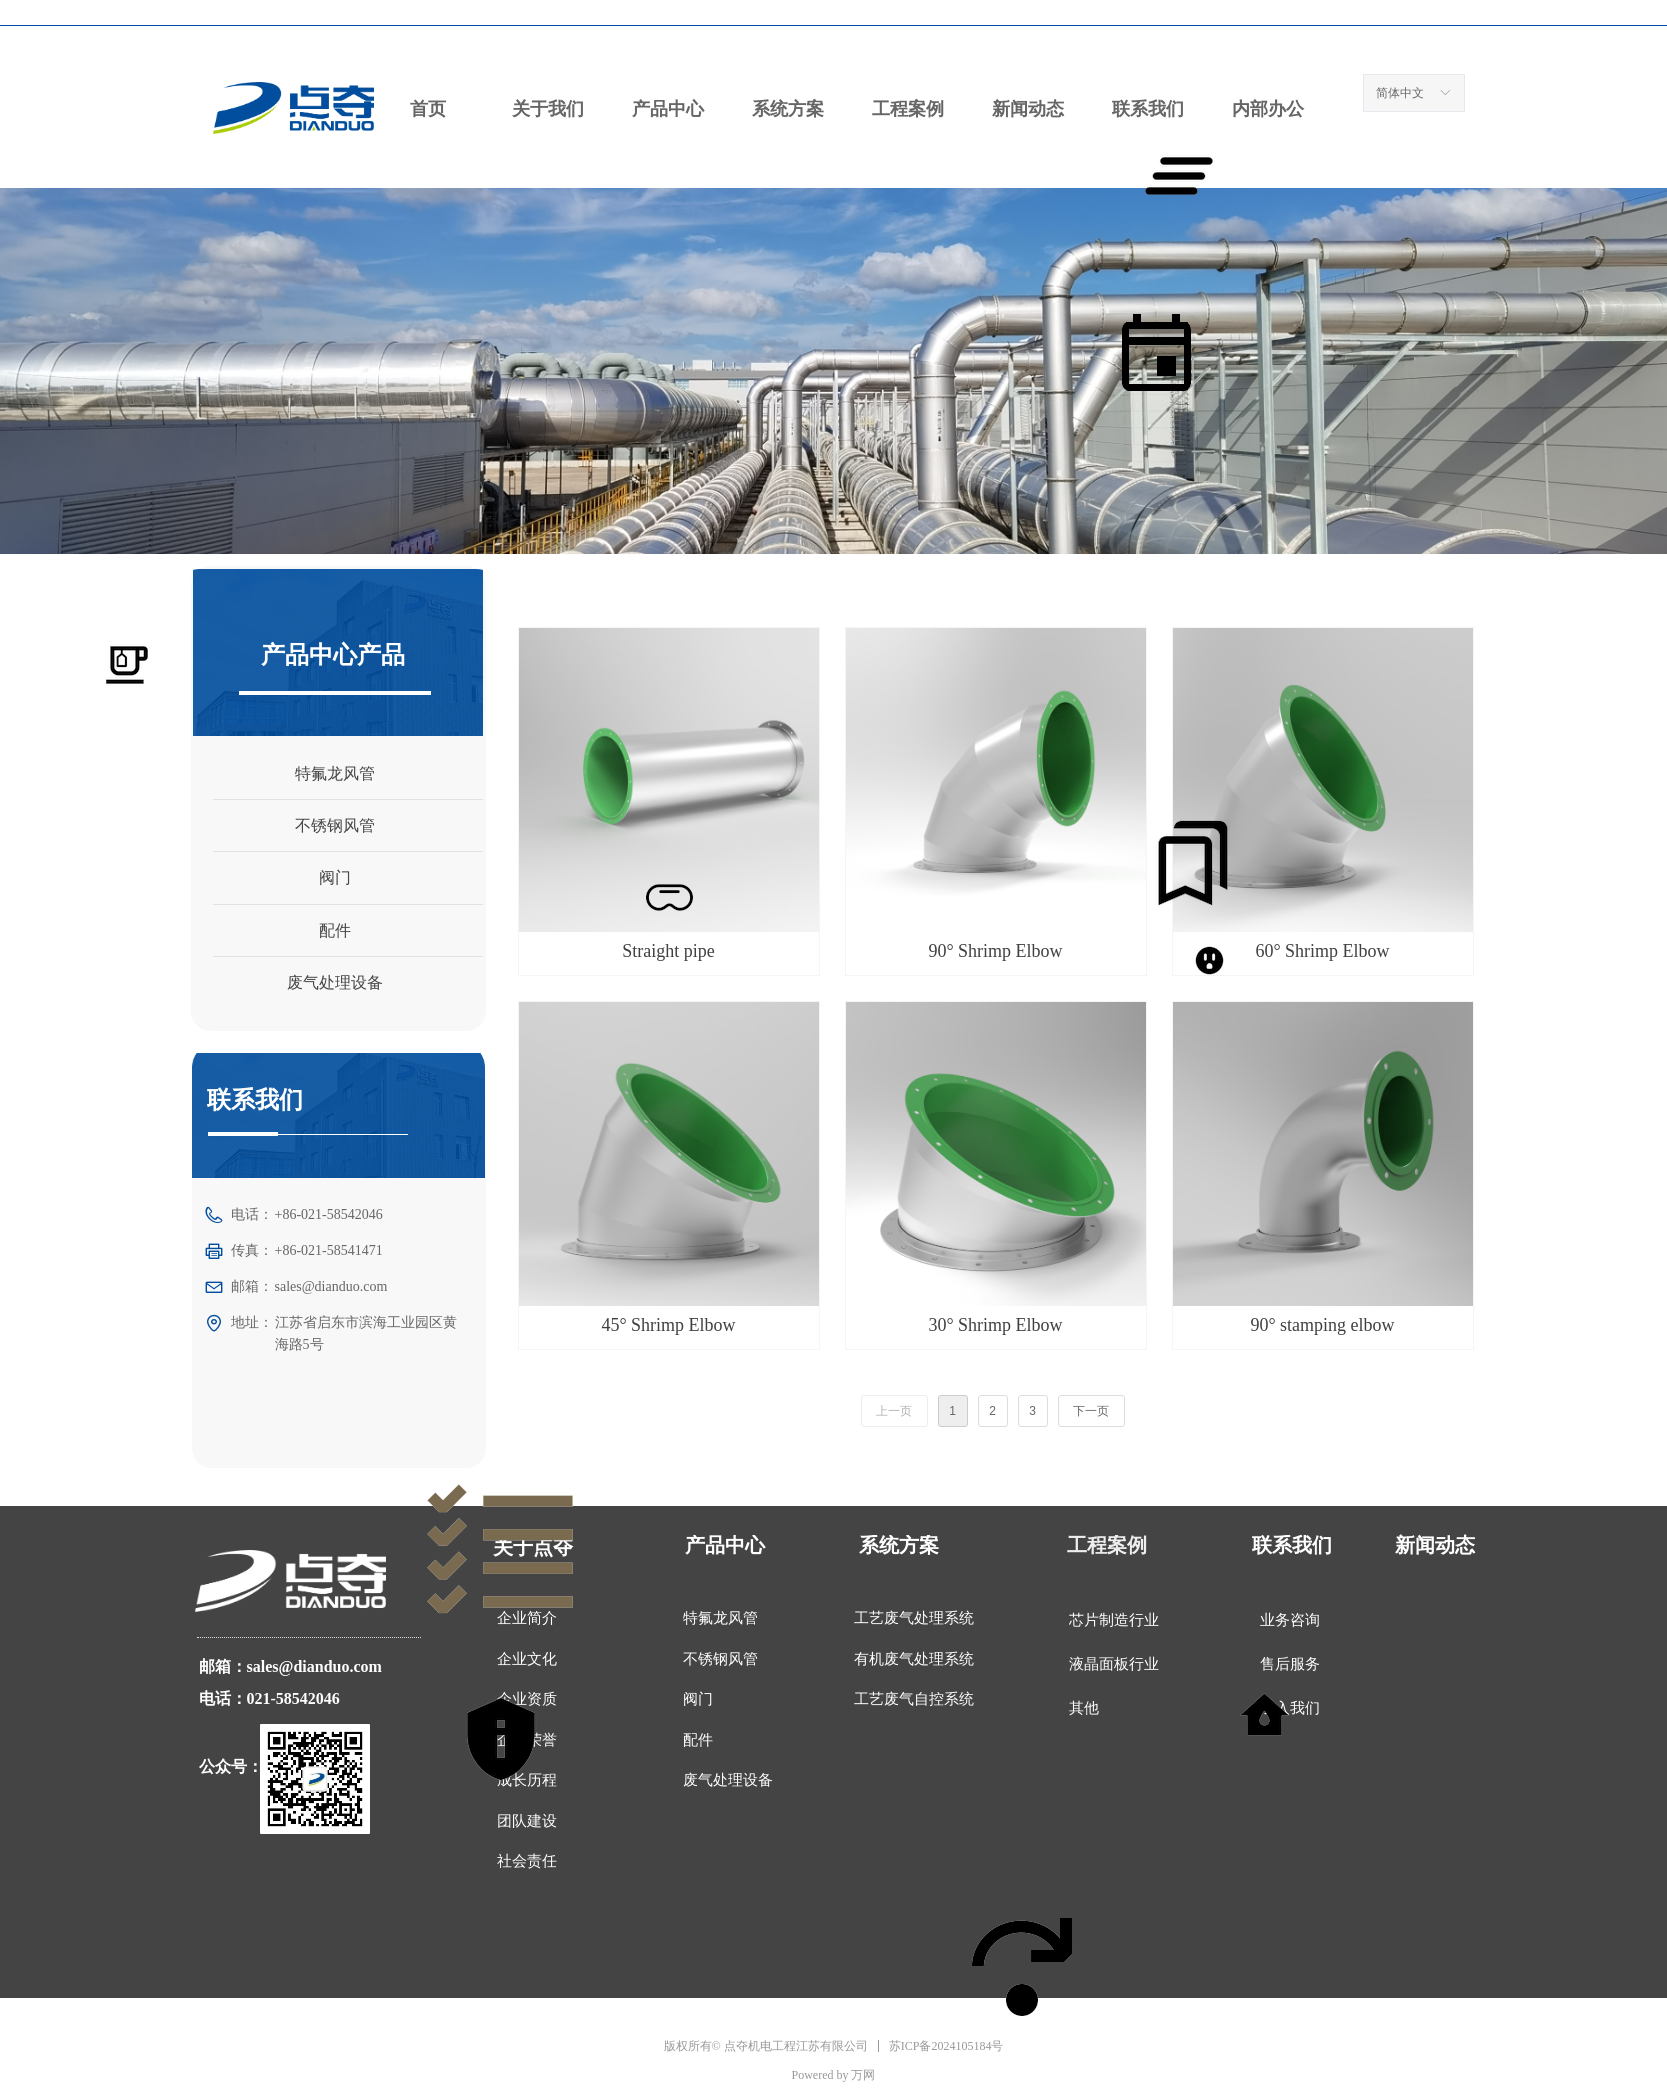  I want to click on report water damage to a property, so click(1264, 1715).